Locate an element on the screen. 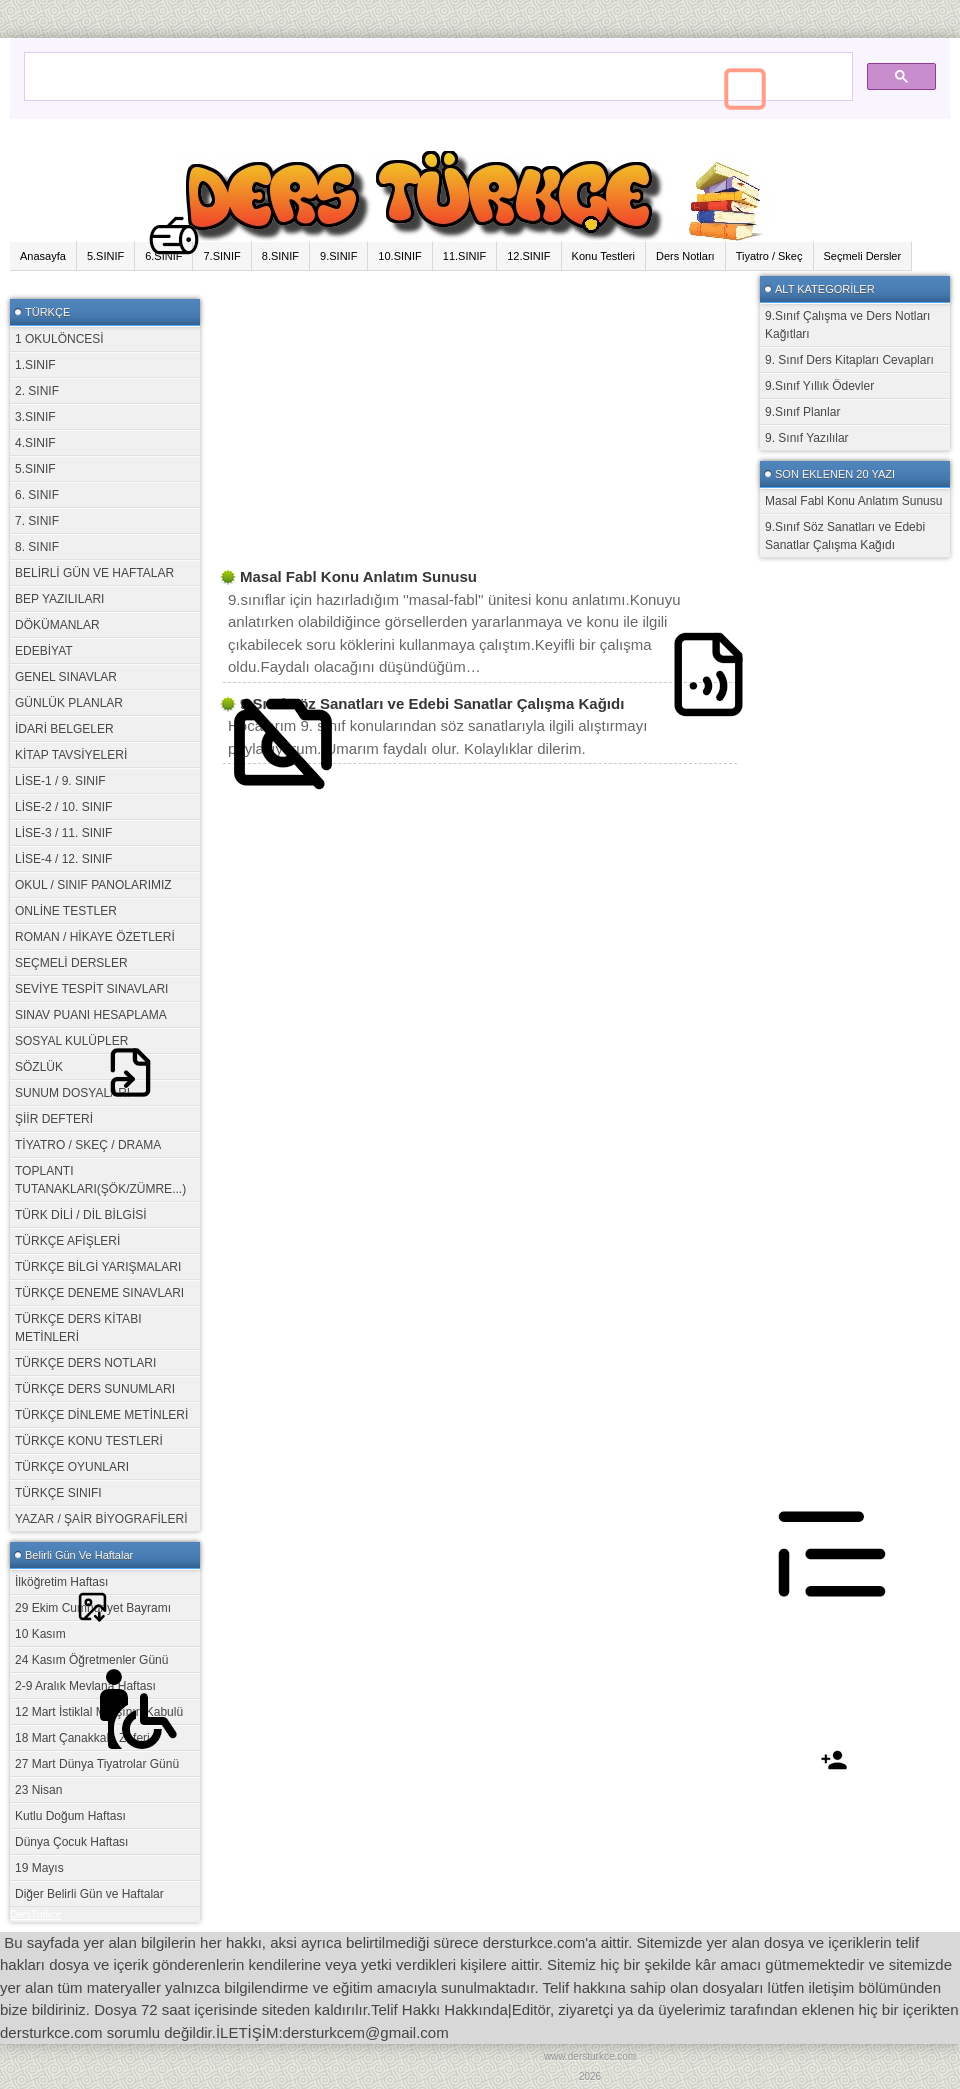  open audio file is located at coordinates (708, 674).